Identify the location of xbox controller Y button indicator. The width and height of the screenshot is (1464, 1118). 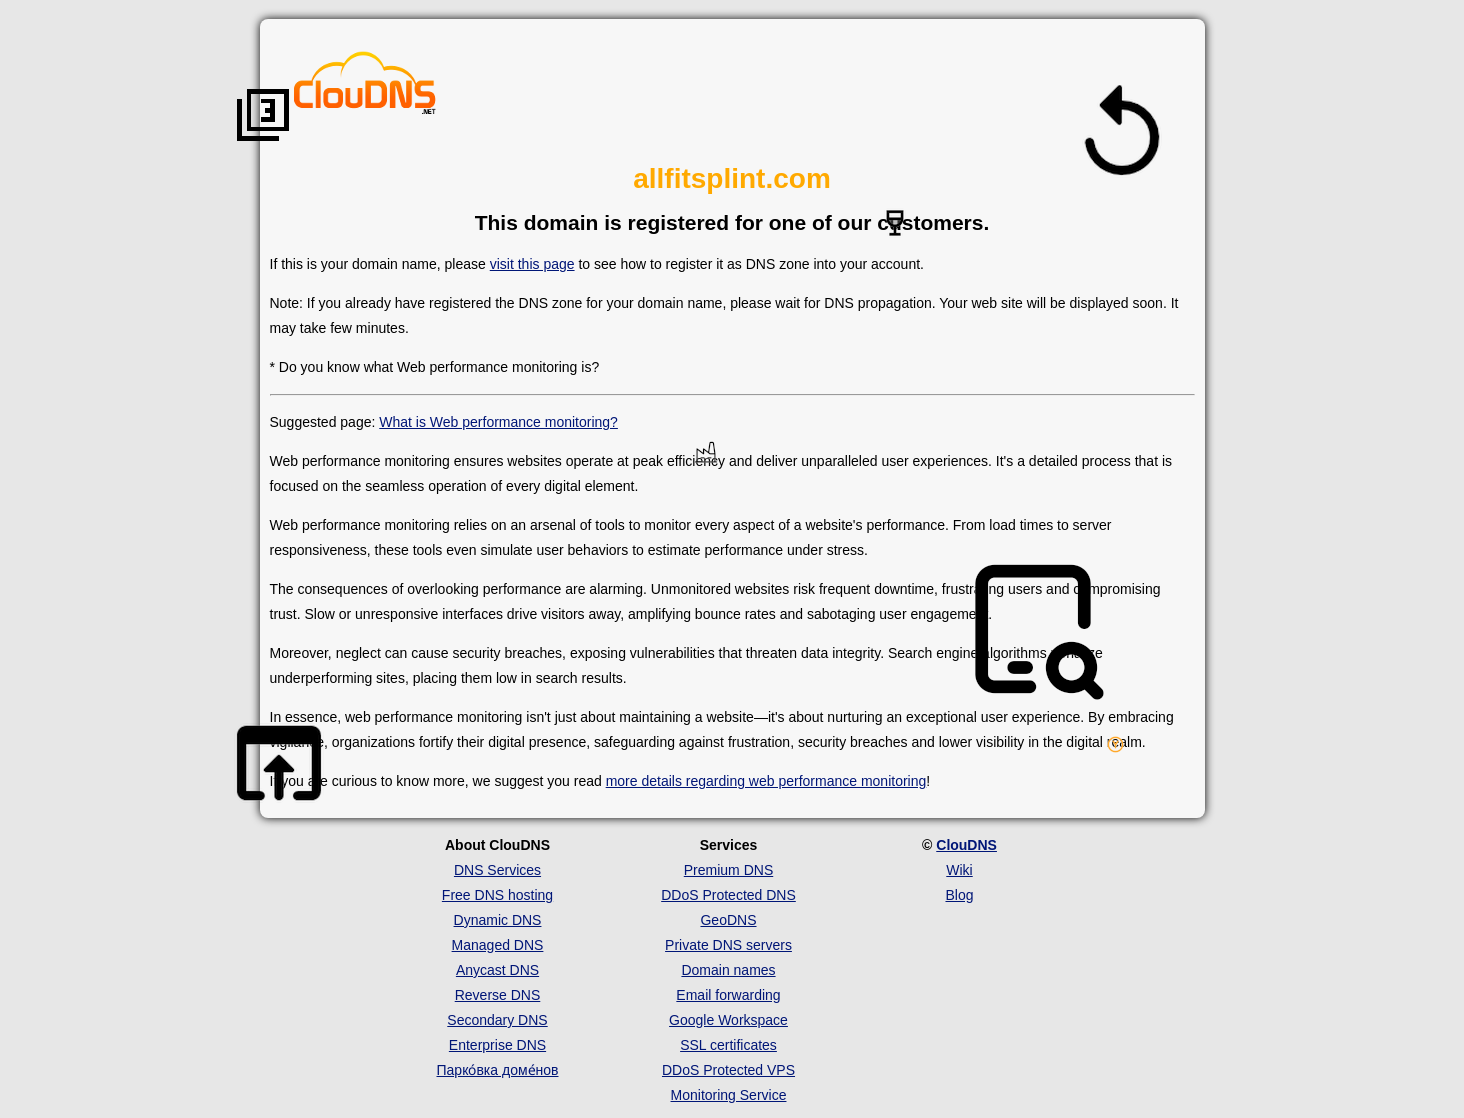
(1115, 744).